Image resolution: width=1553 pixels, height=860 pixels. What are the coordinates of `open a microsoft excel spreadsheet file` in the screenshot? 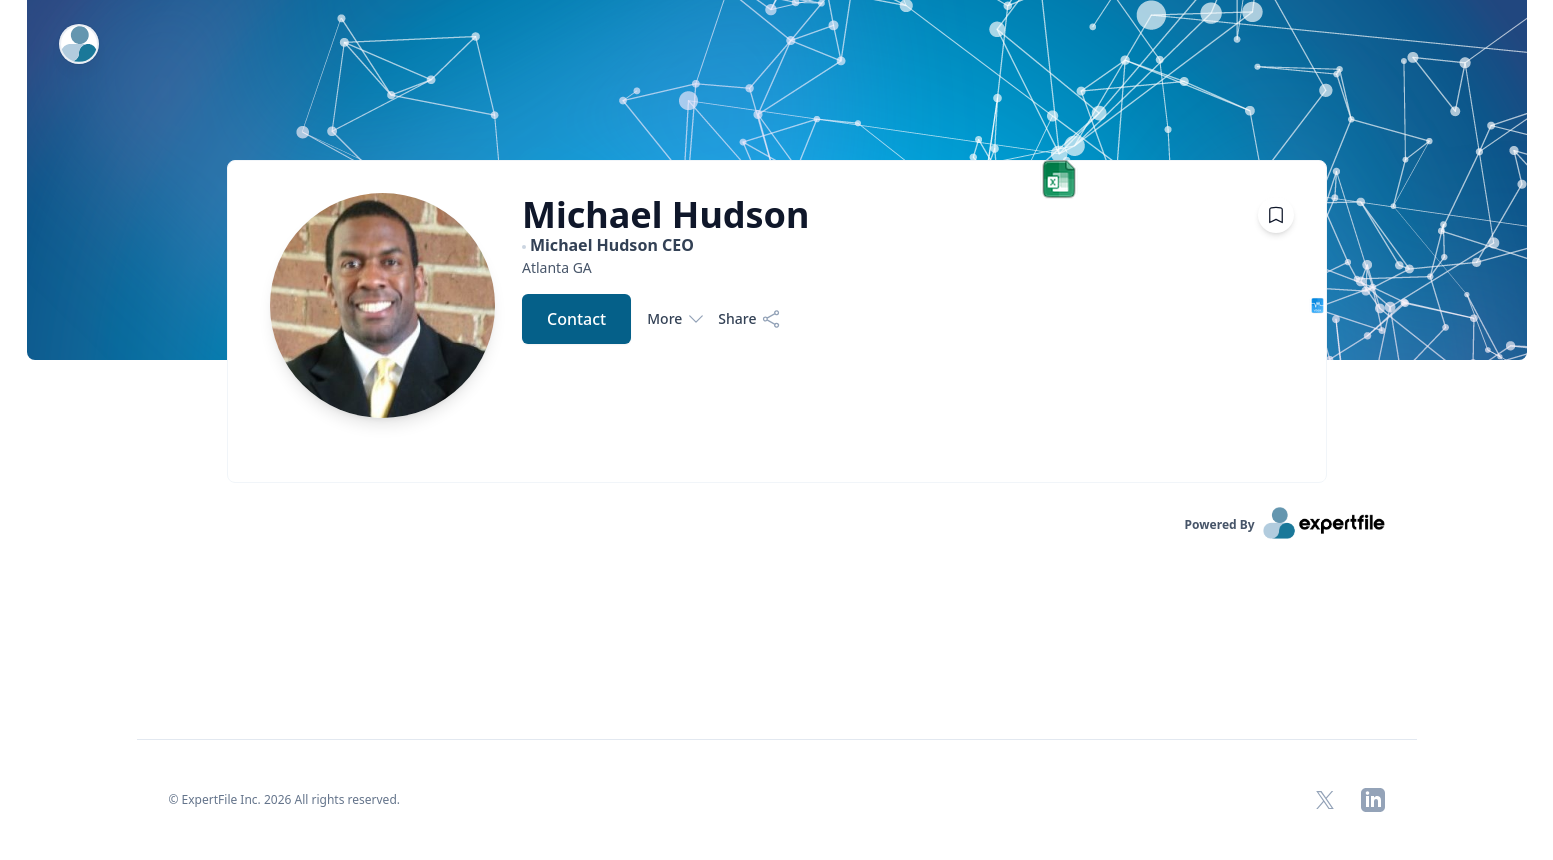 It's located at (1059, 179).